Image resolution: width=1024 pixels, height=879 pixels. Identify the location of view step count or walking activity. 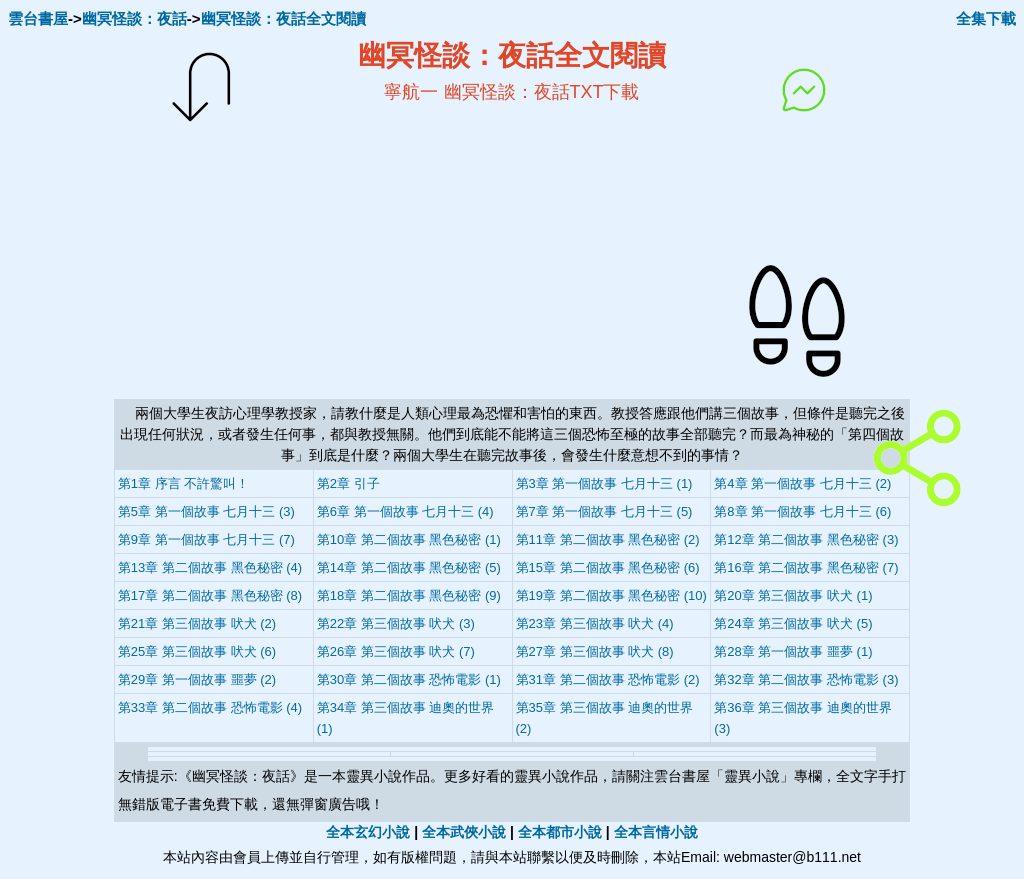
(797, 321).